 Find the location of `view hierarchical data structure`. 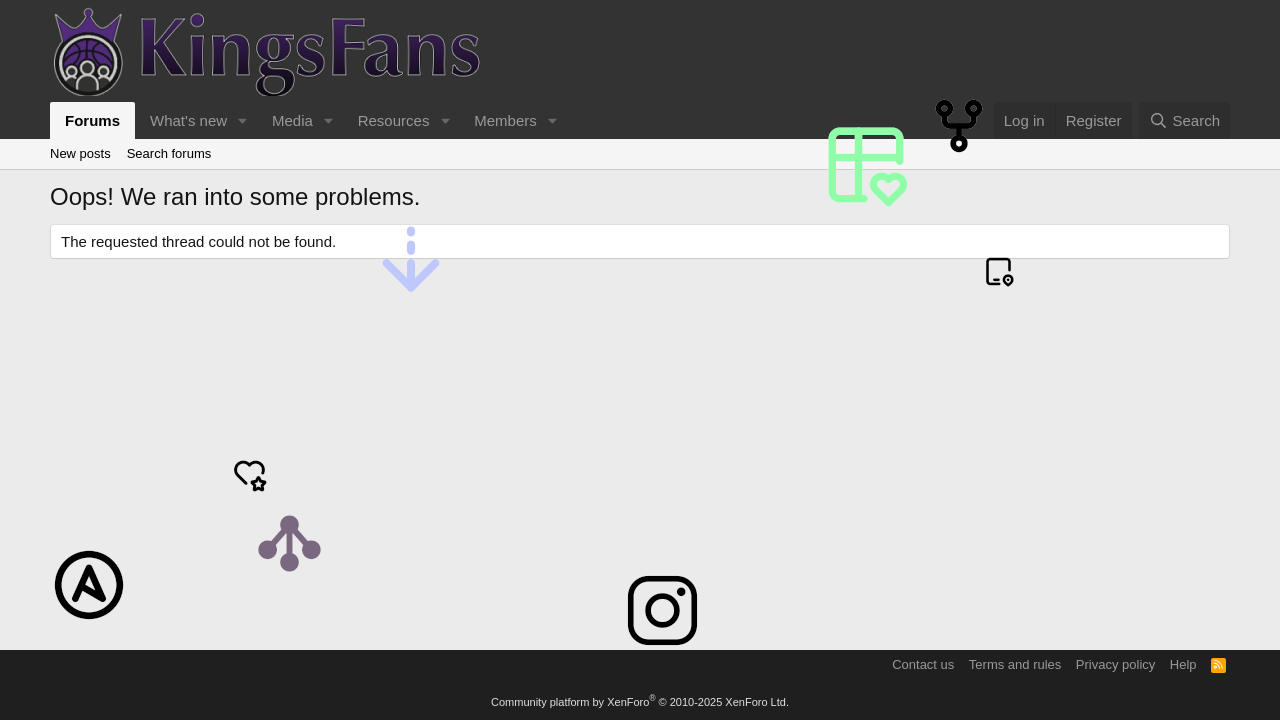

view hierarchical data structure is located at coordinates (289, 543).